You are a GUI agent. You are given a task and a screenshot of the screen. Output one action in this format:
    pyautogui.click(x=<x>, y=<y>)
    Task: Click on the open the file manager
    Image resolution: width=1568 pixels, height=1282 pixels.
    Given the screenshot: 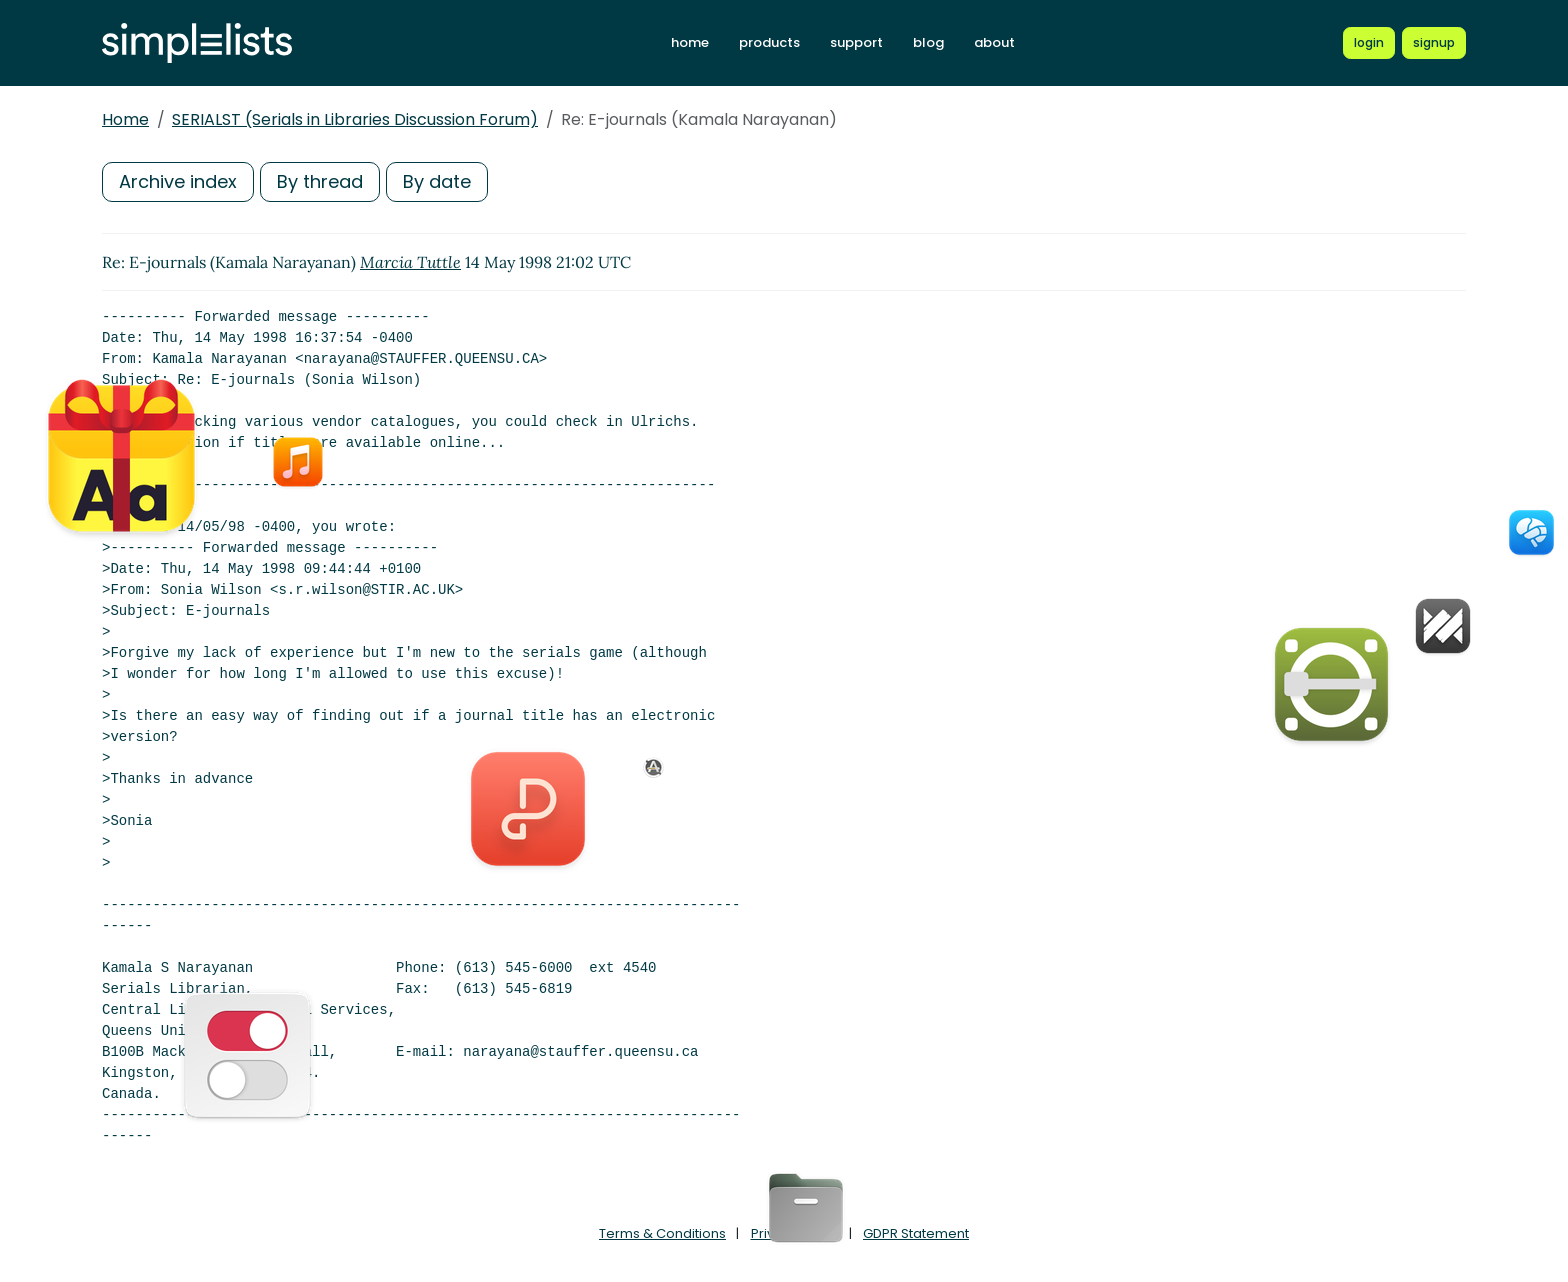 What is the action you would take?
    pyautogui.click(x=806, y=1208)
    